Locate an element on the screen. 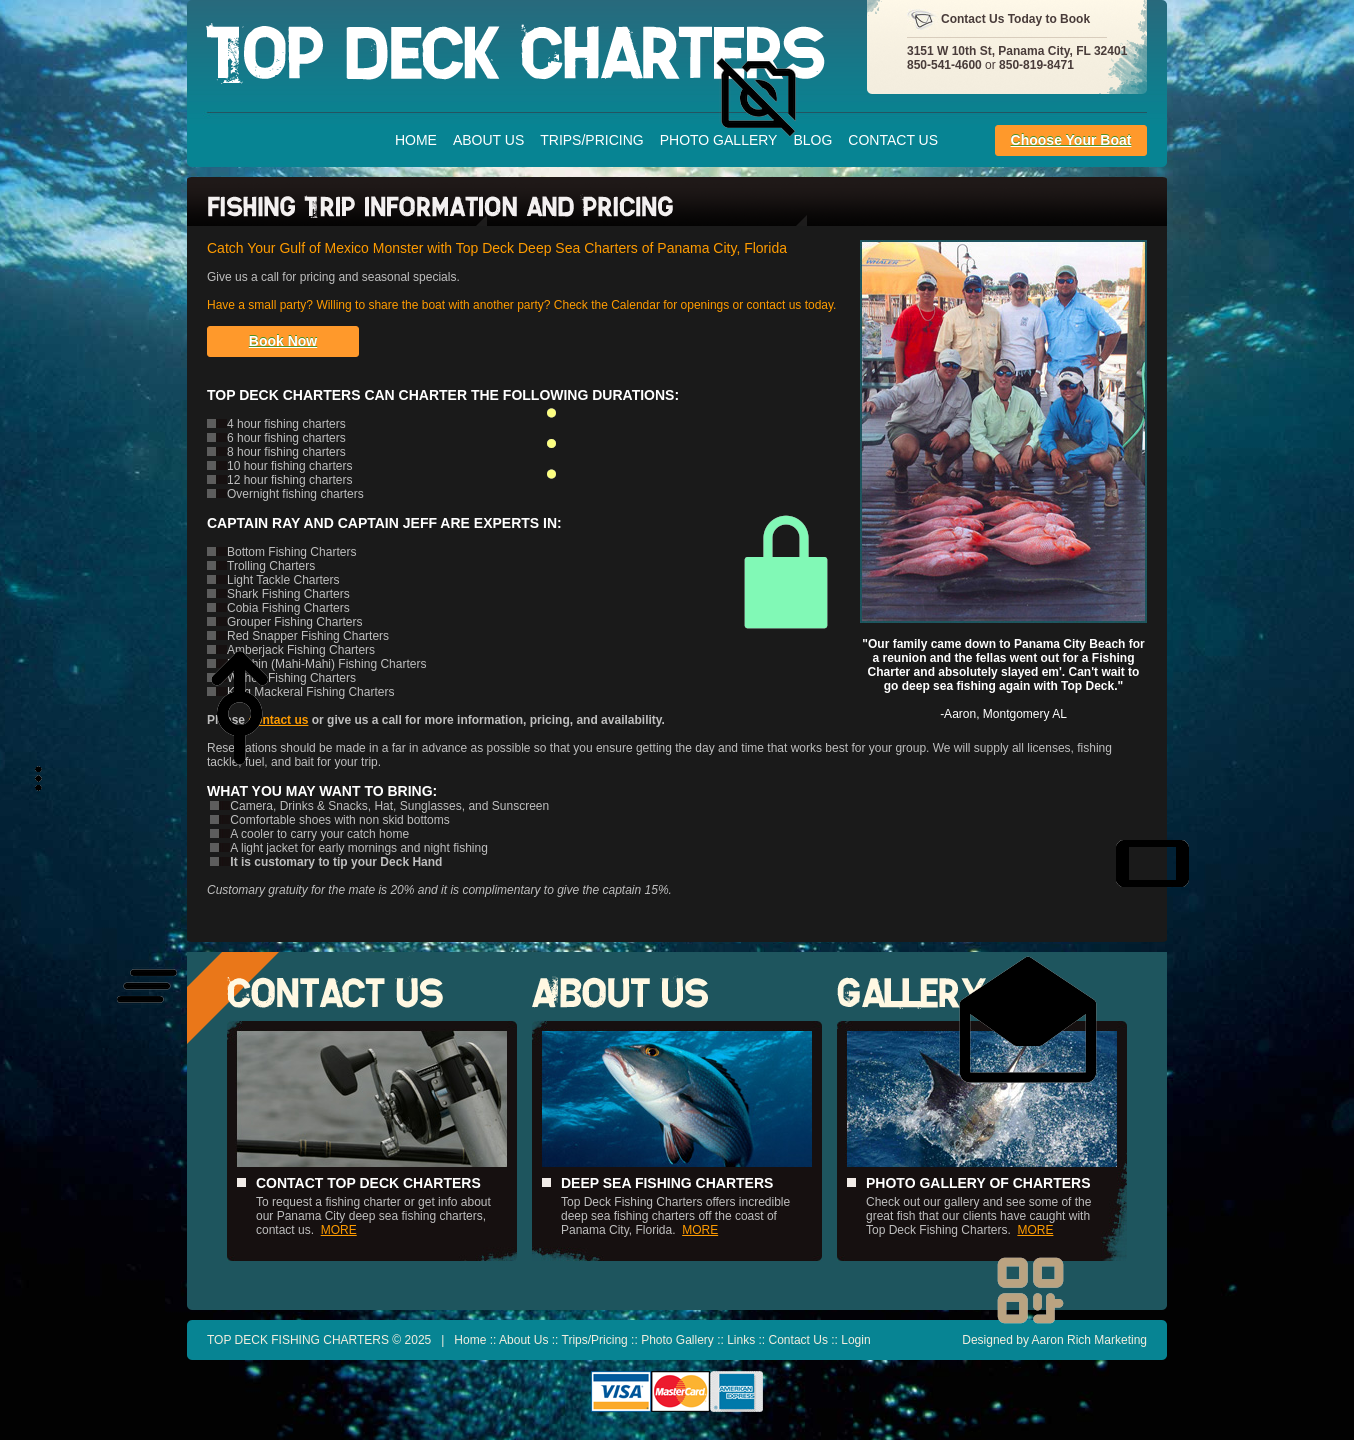 The image size is (1354, 1440). indicates a locked or secured item is located at coordinates (786, 572).